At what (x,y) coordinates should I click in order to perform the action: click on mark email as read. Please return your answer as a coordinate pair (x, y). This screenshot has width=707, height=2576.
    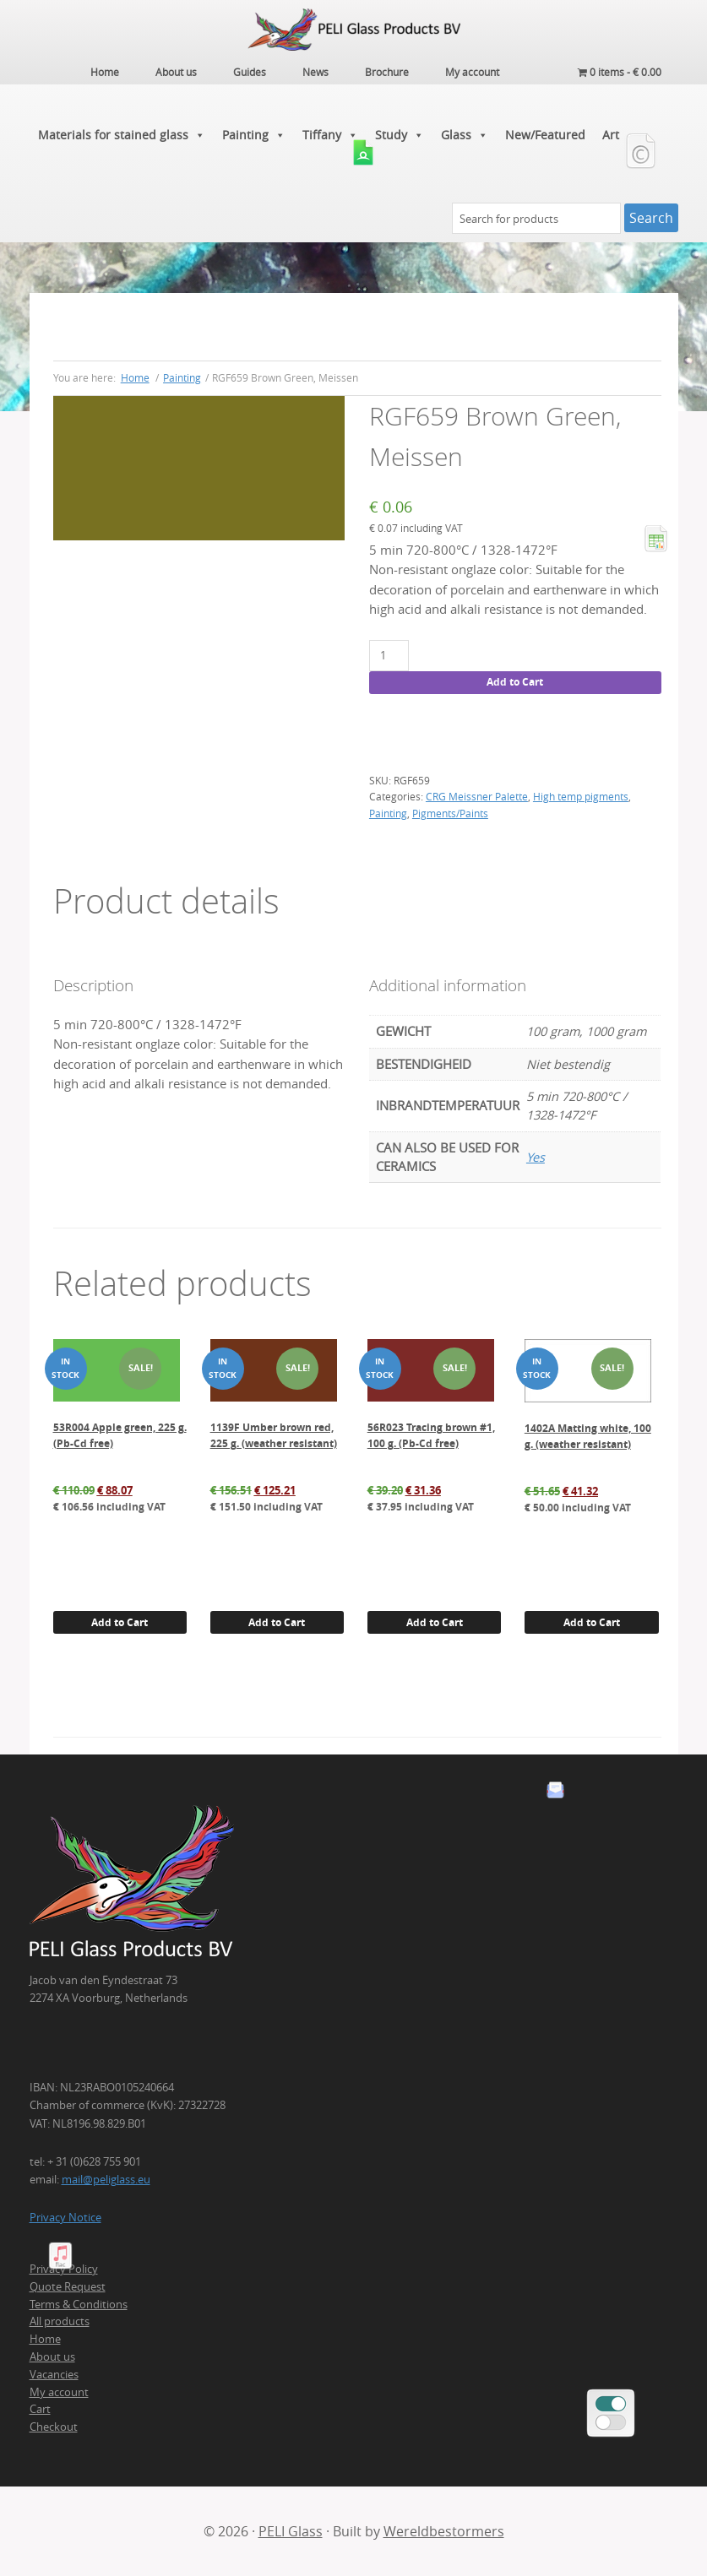
    Looking at the image, I should click on (555, 1790).